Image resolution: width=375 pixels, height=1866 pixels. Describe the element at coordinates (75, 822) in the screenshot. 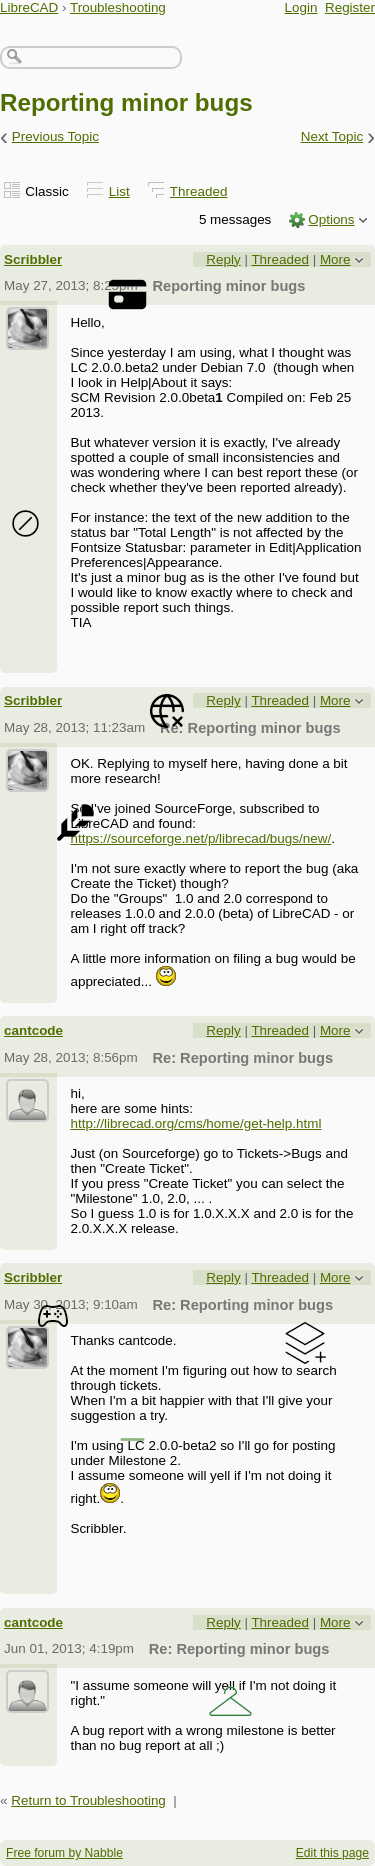

I see `compose a new post or message` at that location.